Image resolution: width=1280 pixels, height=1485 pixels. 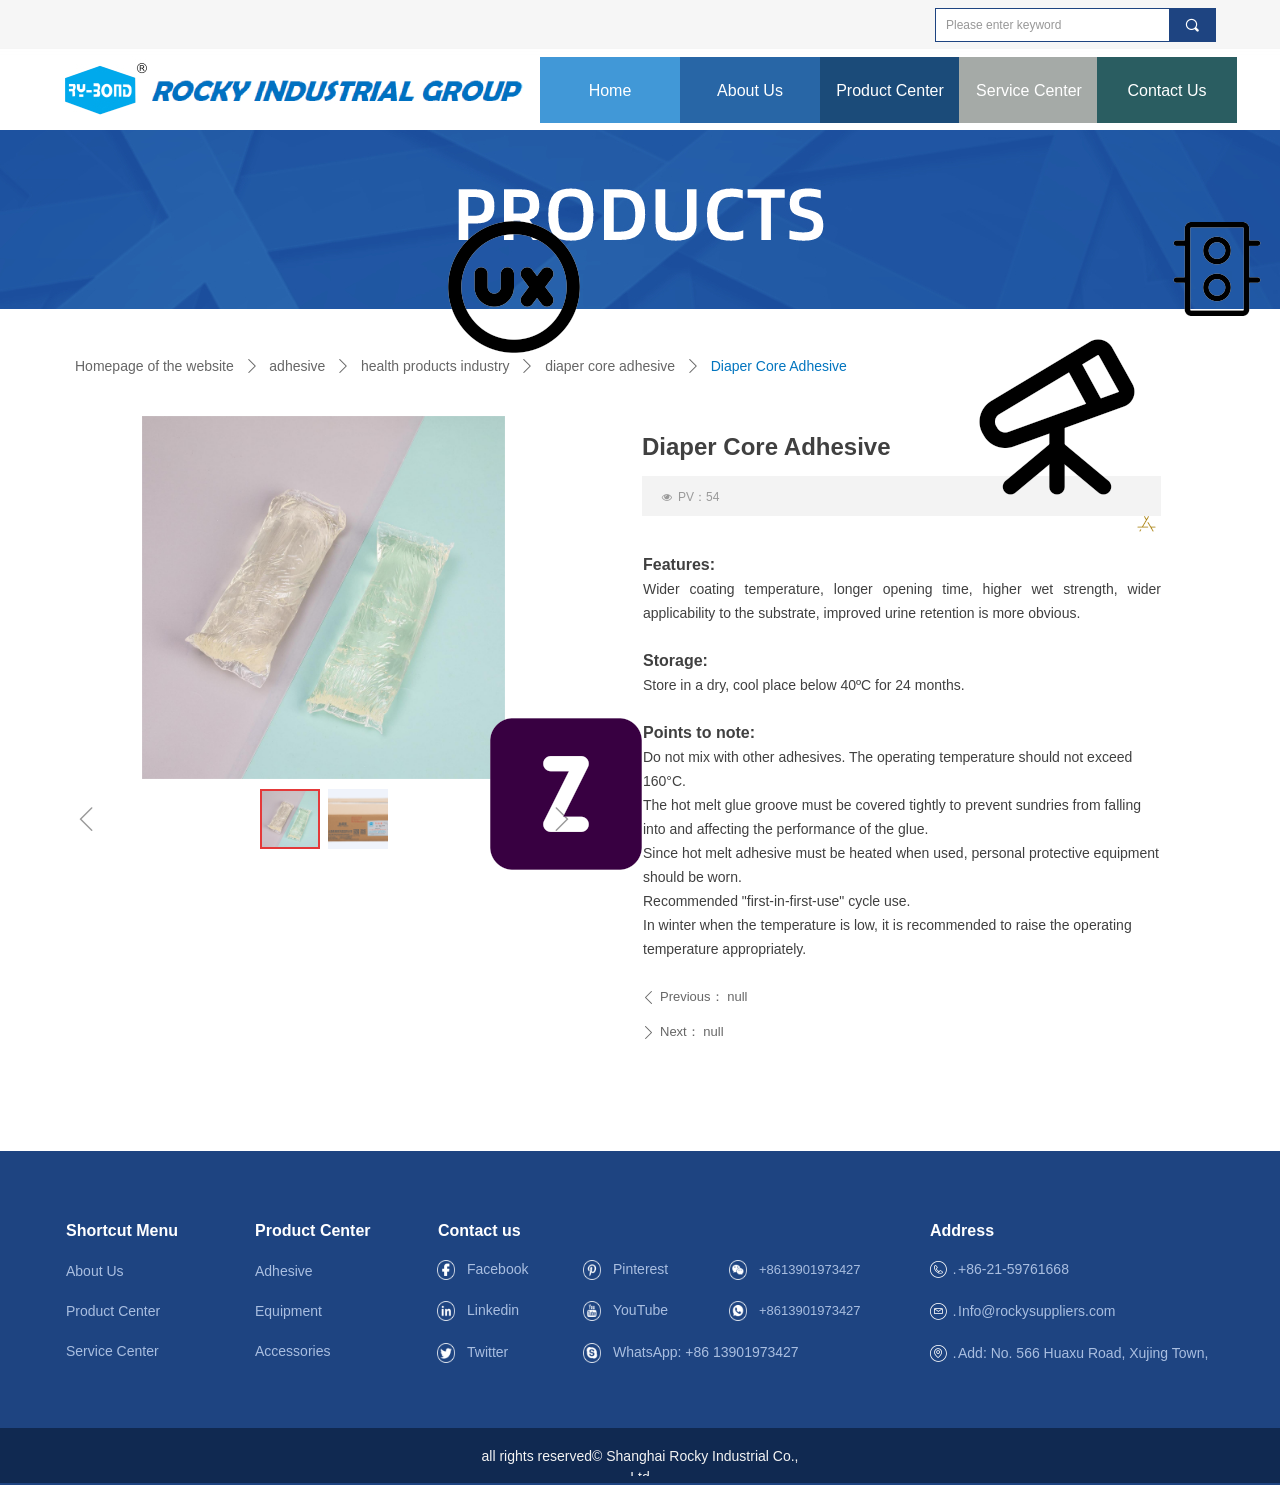 I want to click on traffic or transportation settings, so click(x=1217, y=269).